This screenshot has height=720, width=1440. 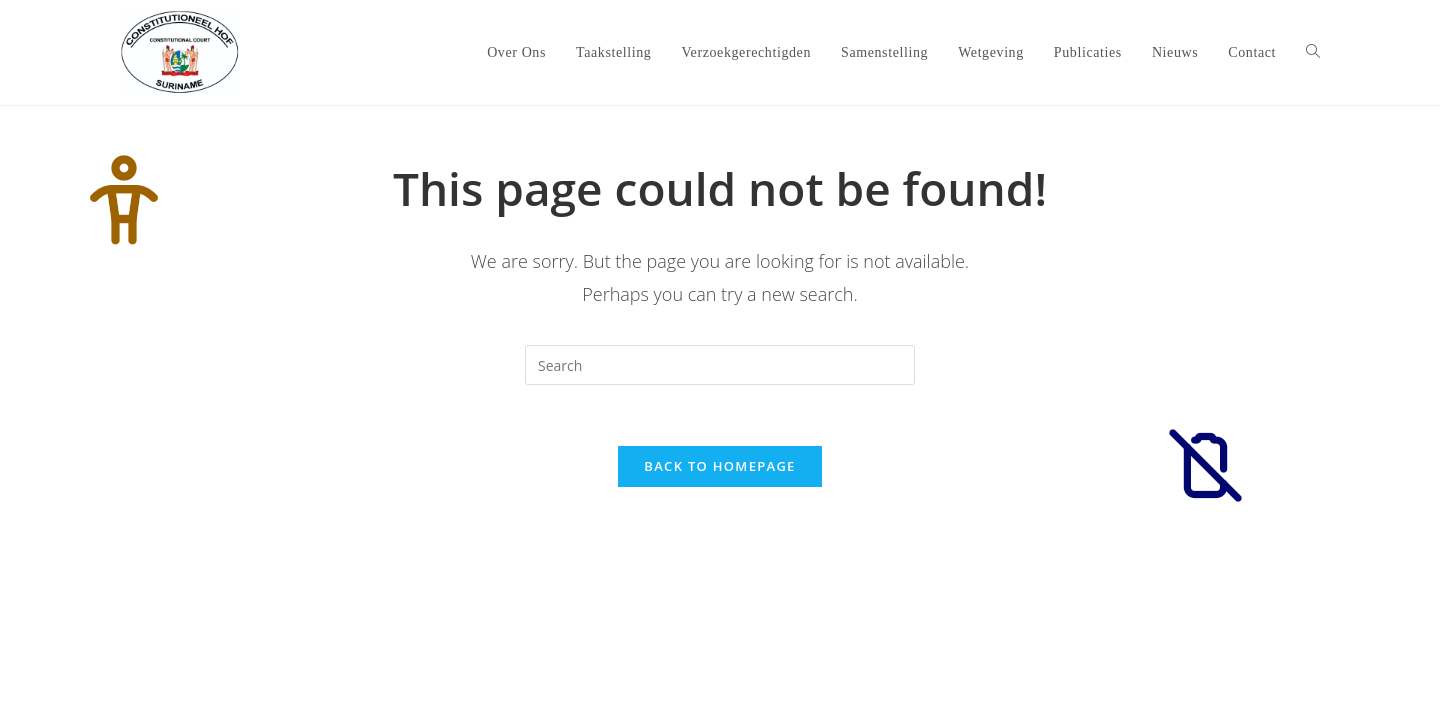 What do you see at coordinates (124, 202) in the screenshot?
I see `view male user profile` at bounding box center [124, 202].